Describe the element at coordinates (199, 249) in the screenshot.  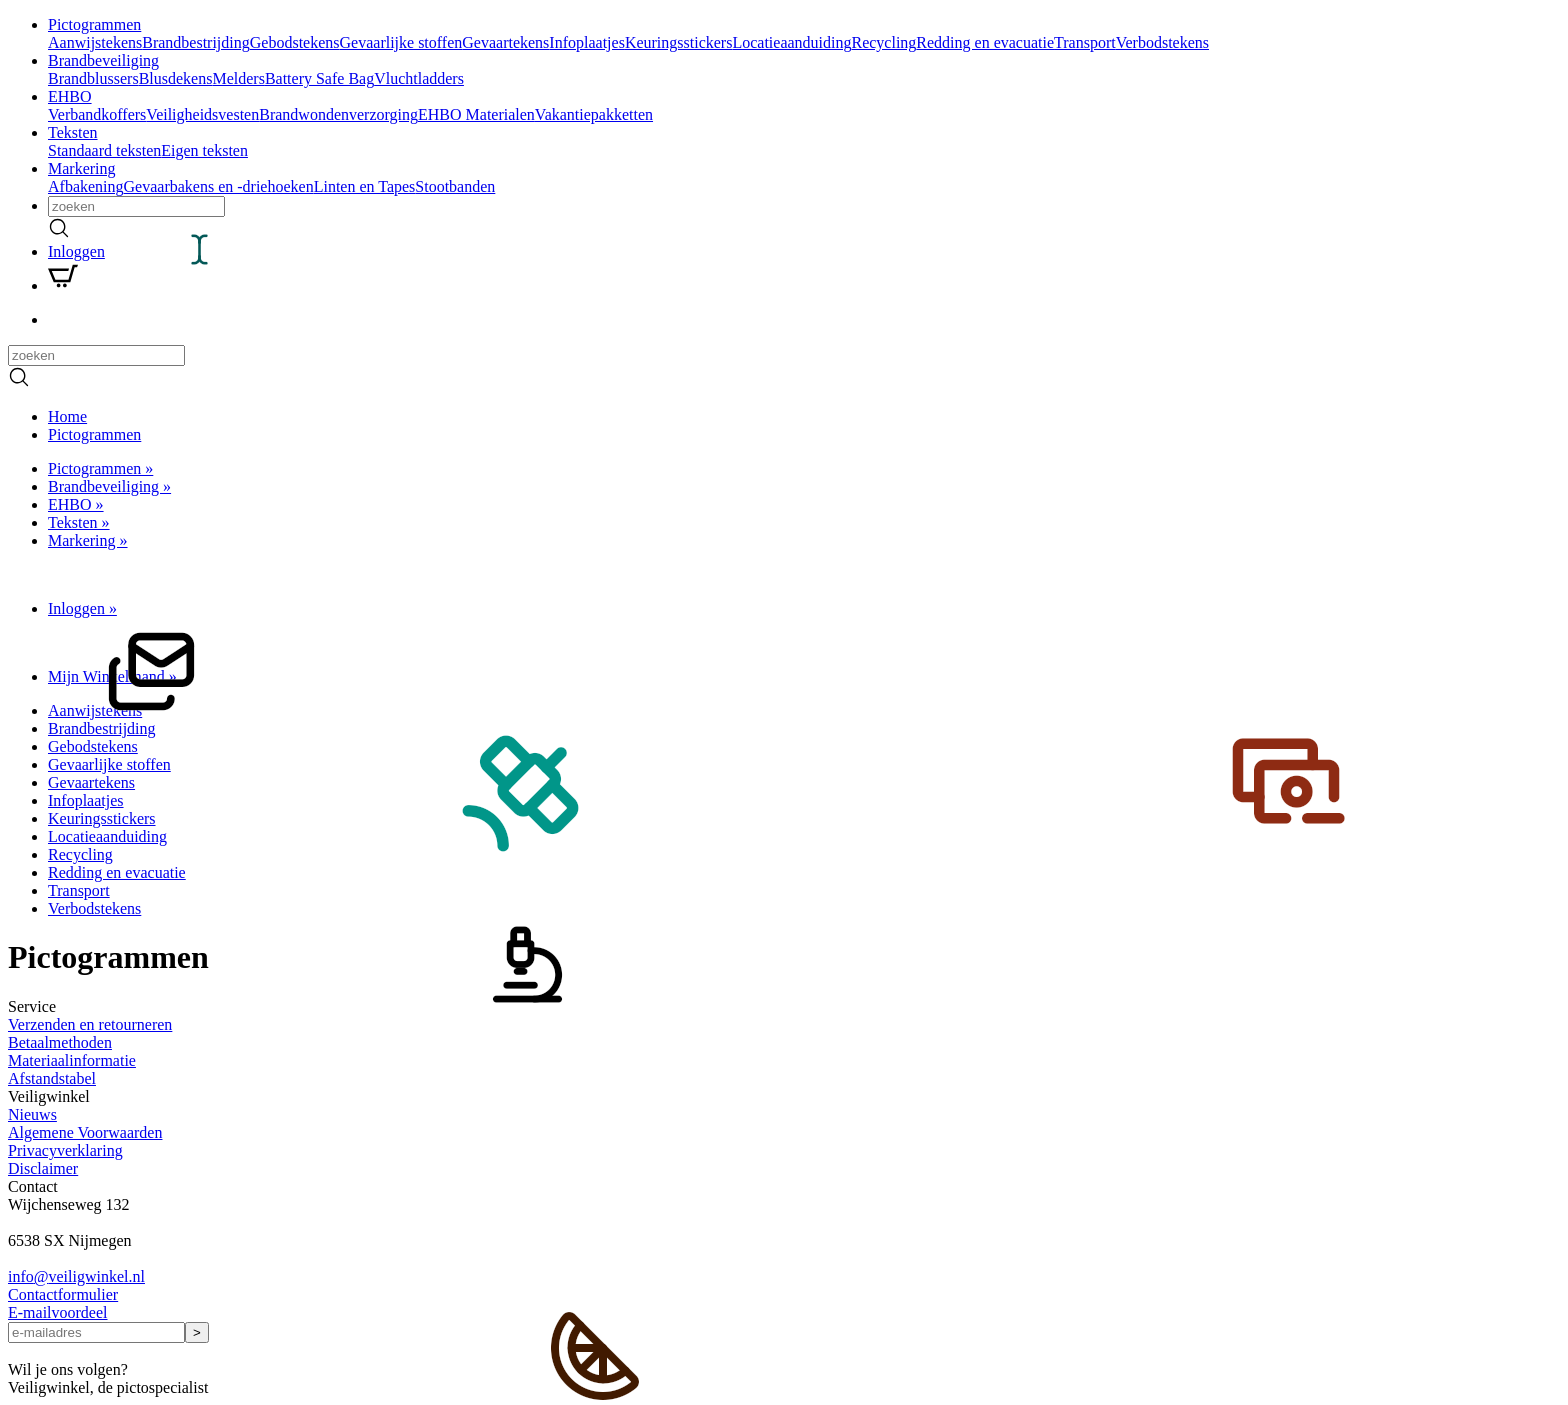
I see `indicates an active text input field` at that location.